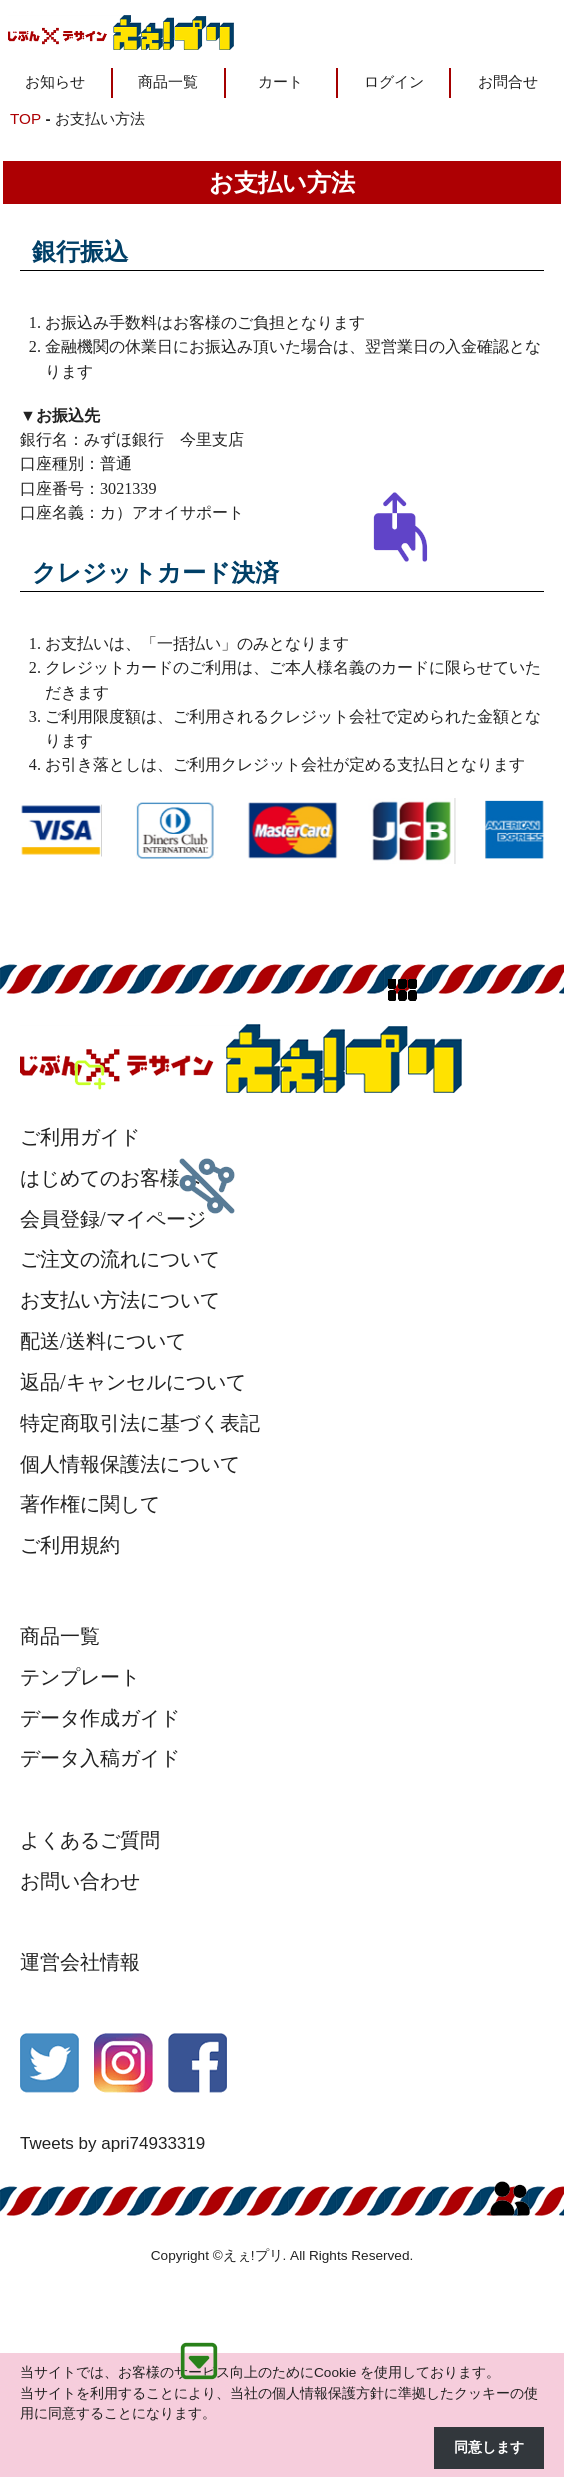 Image resolution: width=564 pixels, height=2477 pixels. What do you see at coordinates (207, 1186) in the screenshot?
I see `disable polygon drawing tool` at bounding box center [207, 1186].